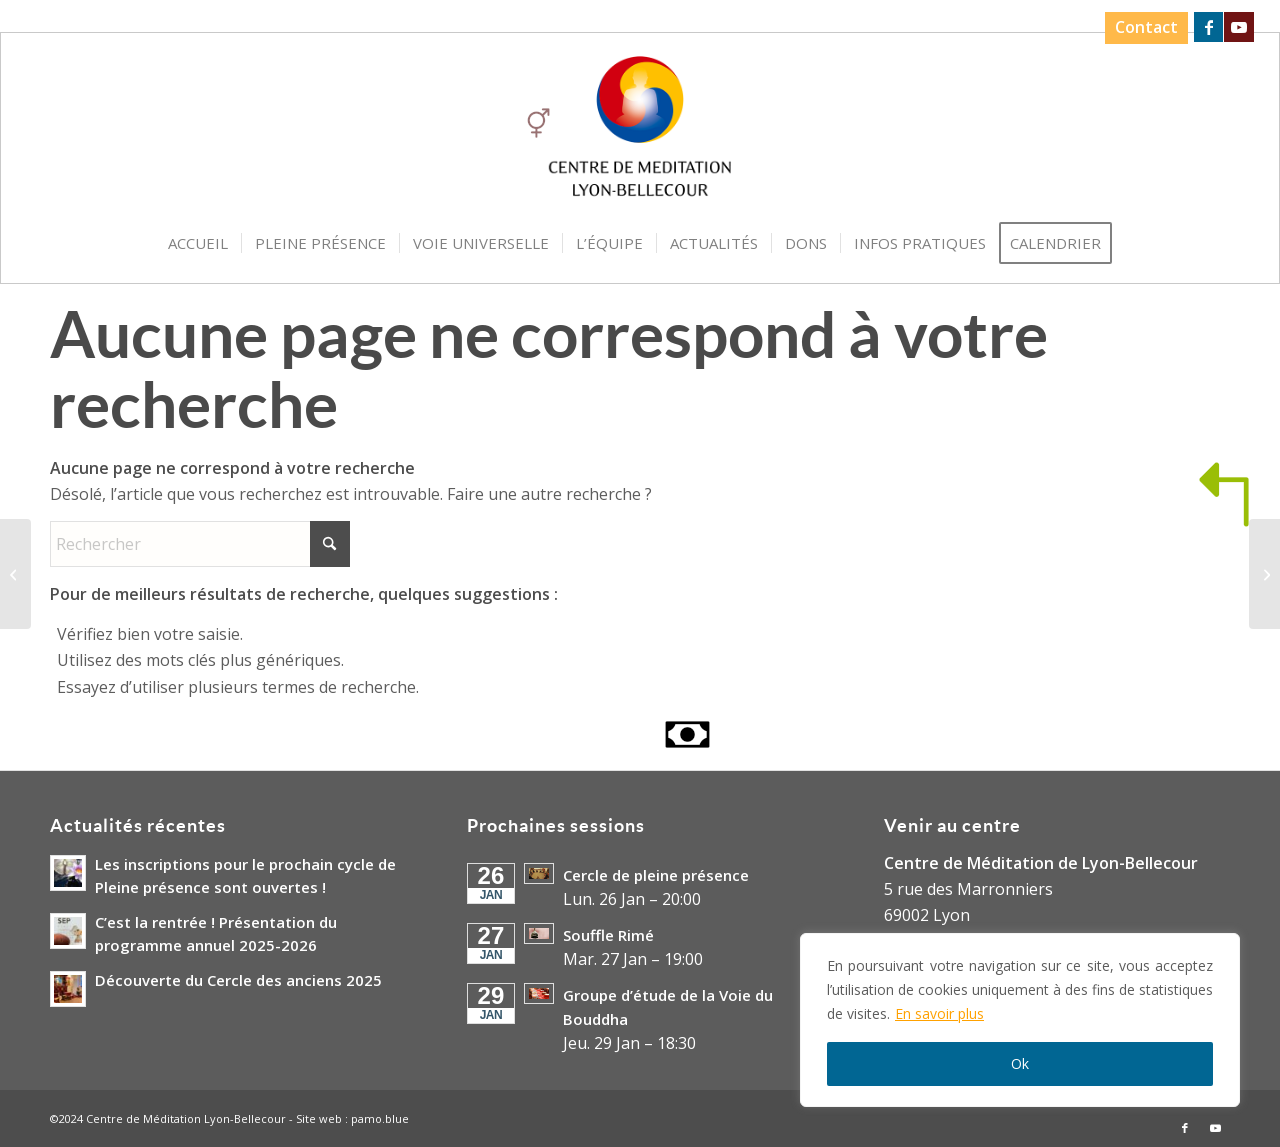  I want to click on select intersex gender identity, so click(537, 122).